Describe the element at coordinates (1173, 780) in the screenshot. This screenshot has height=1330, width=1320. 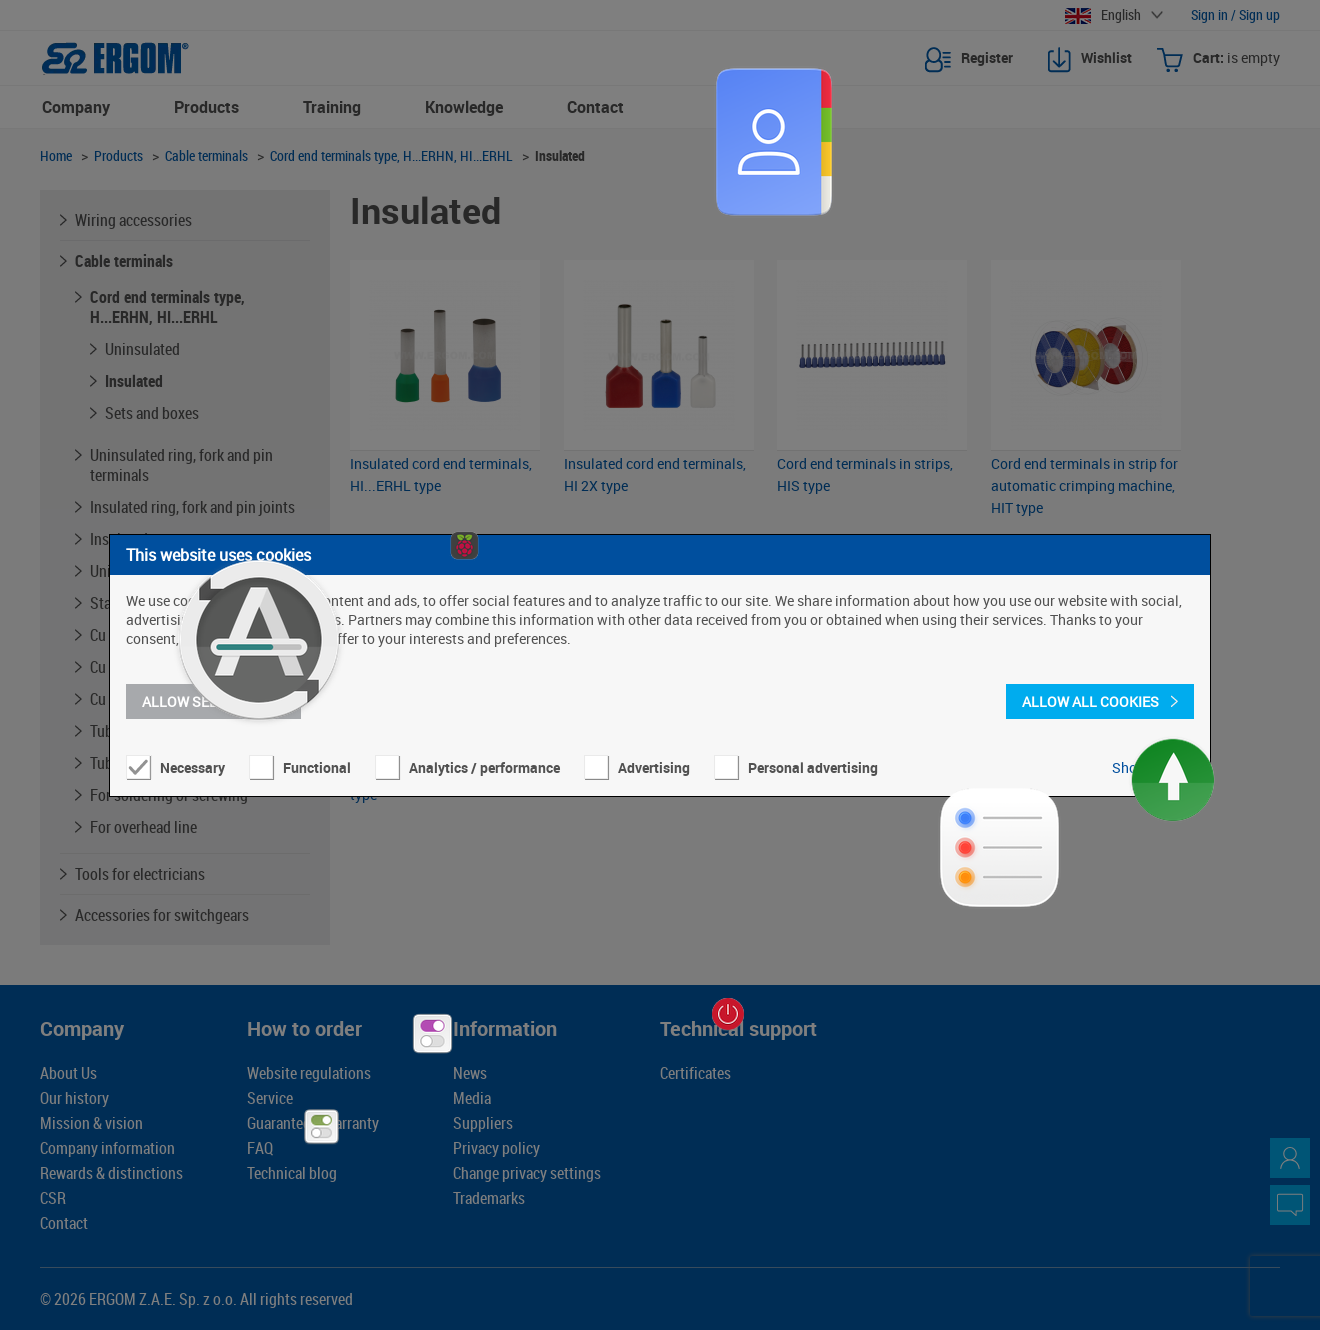
I see `indicates a software update is available` at that location.